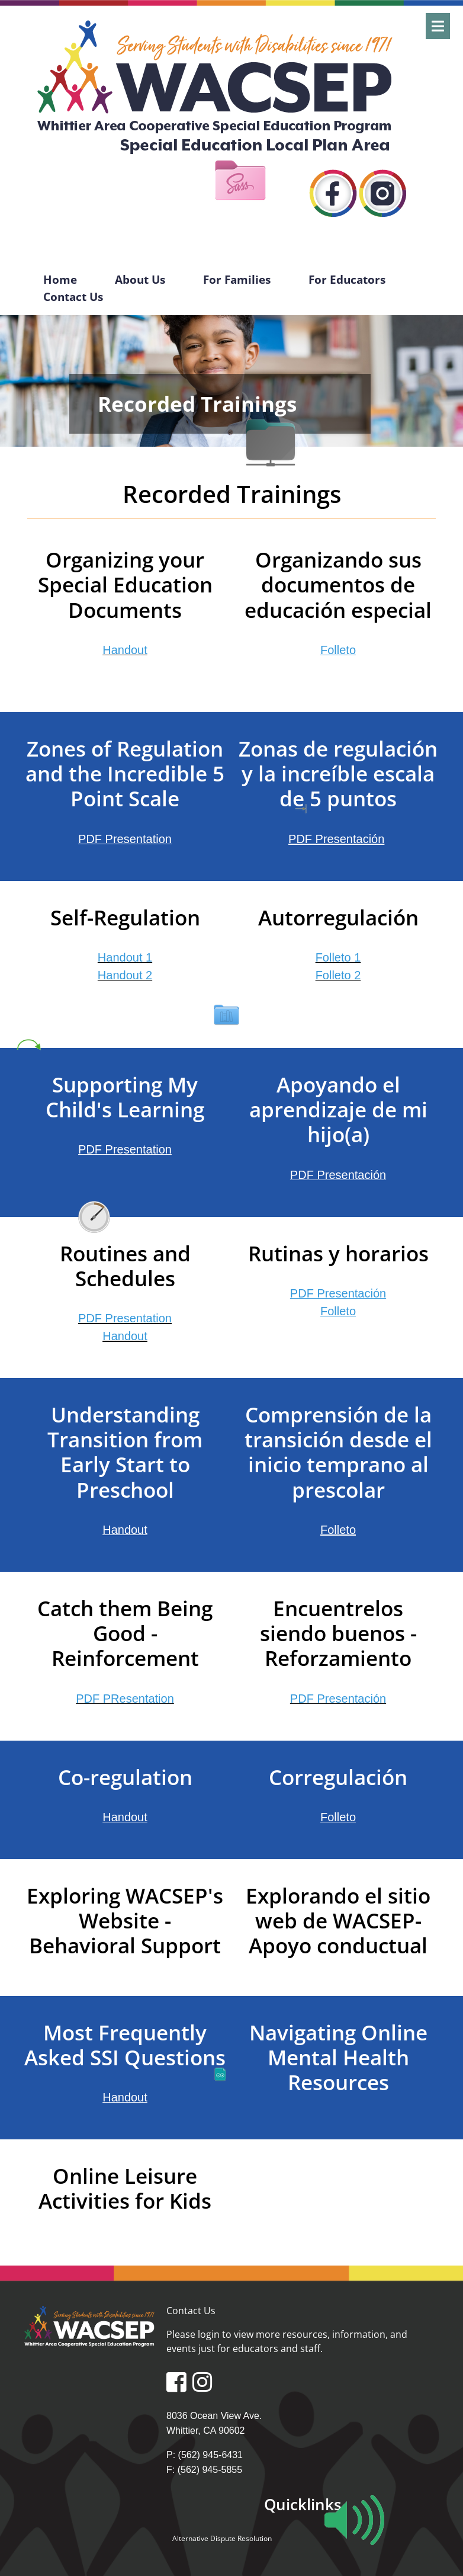  Describe the element at coordinates (354, 2520) in the screenshot. I see `adjust audio volume settings` at that location.